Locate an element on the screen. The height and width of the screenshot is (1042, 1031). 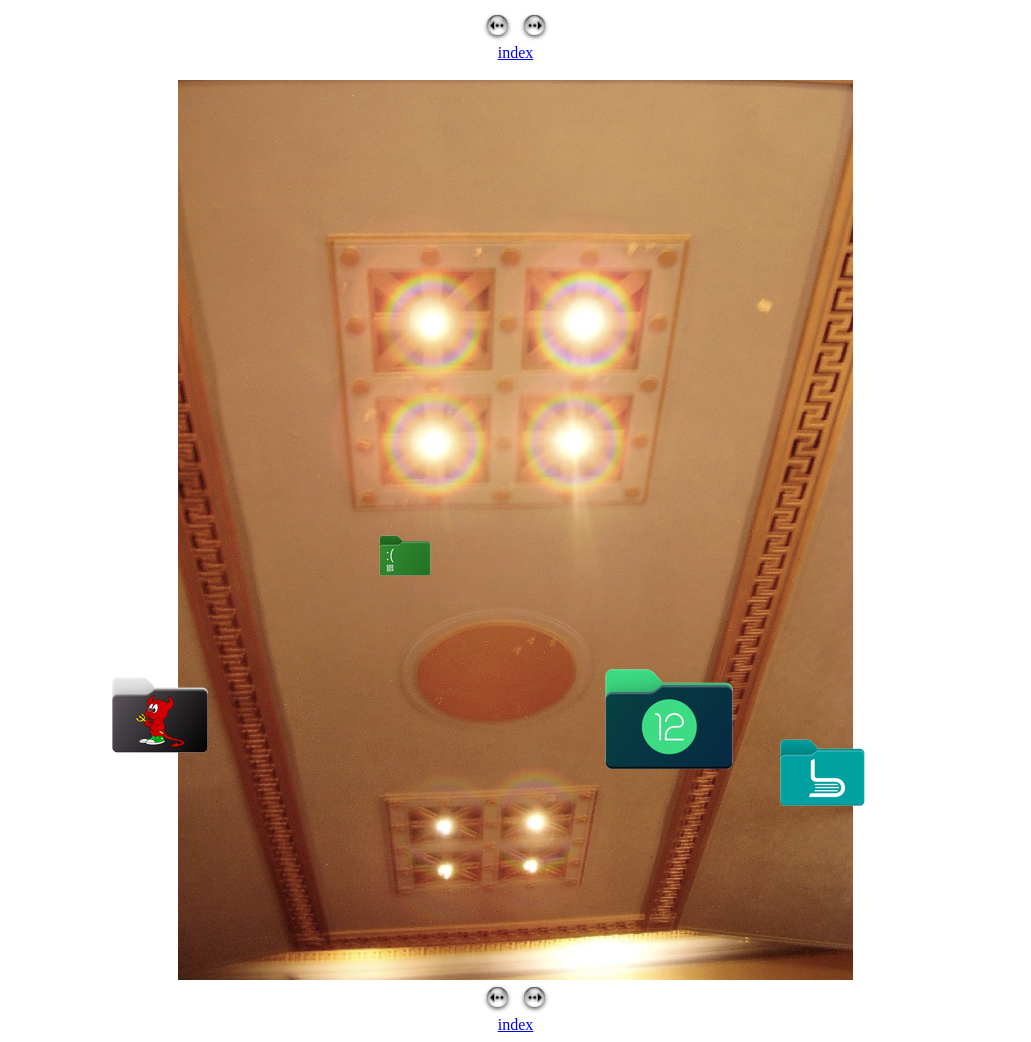
open android 12 system files folder is located at coordinates (668, 722).